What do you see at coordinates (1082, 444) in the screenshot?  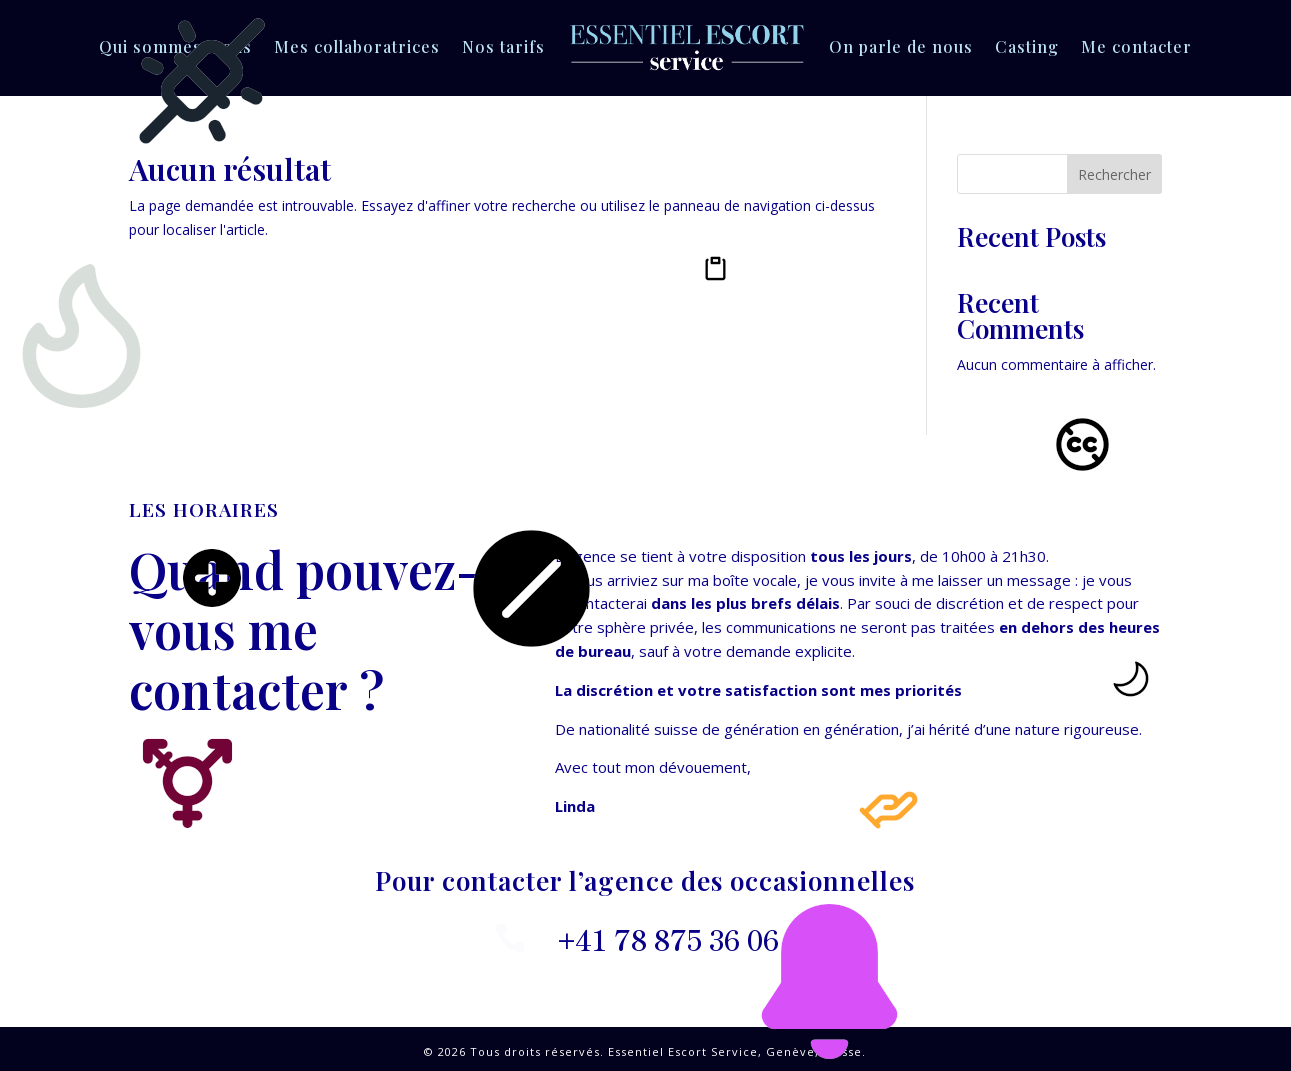 I see `indicates content is not available under creative commons license` at bounding box center [1082, 444].